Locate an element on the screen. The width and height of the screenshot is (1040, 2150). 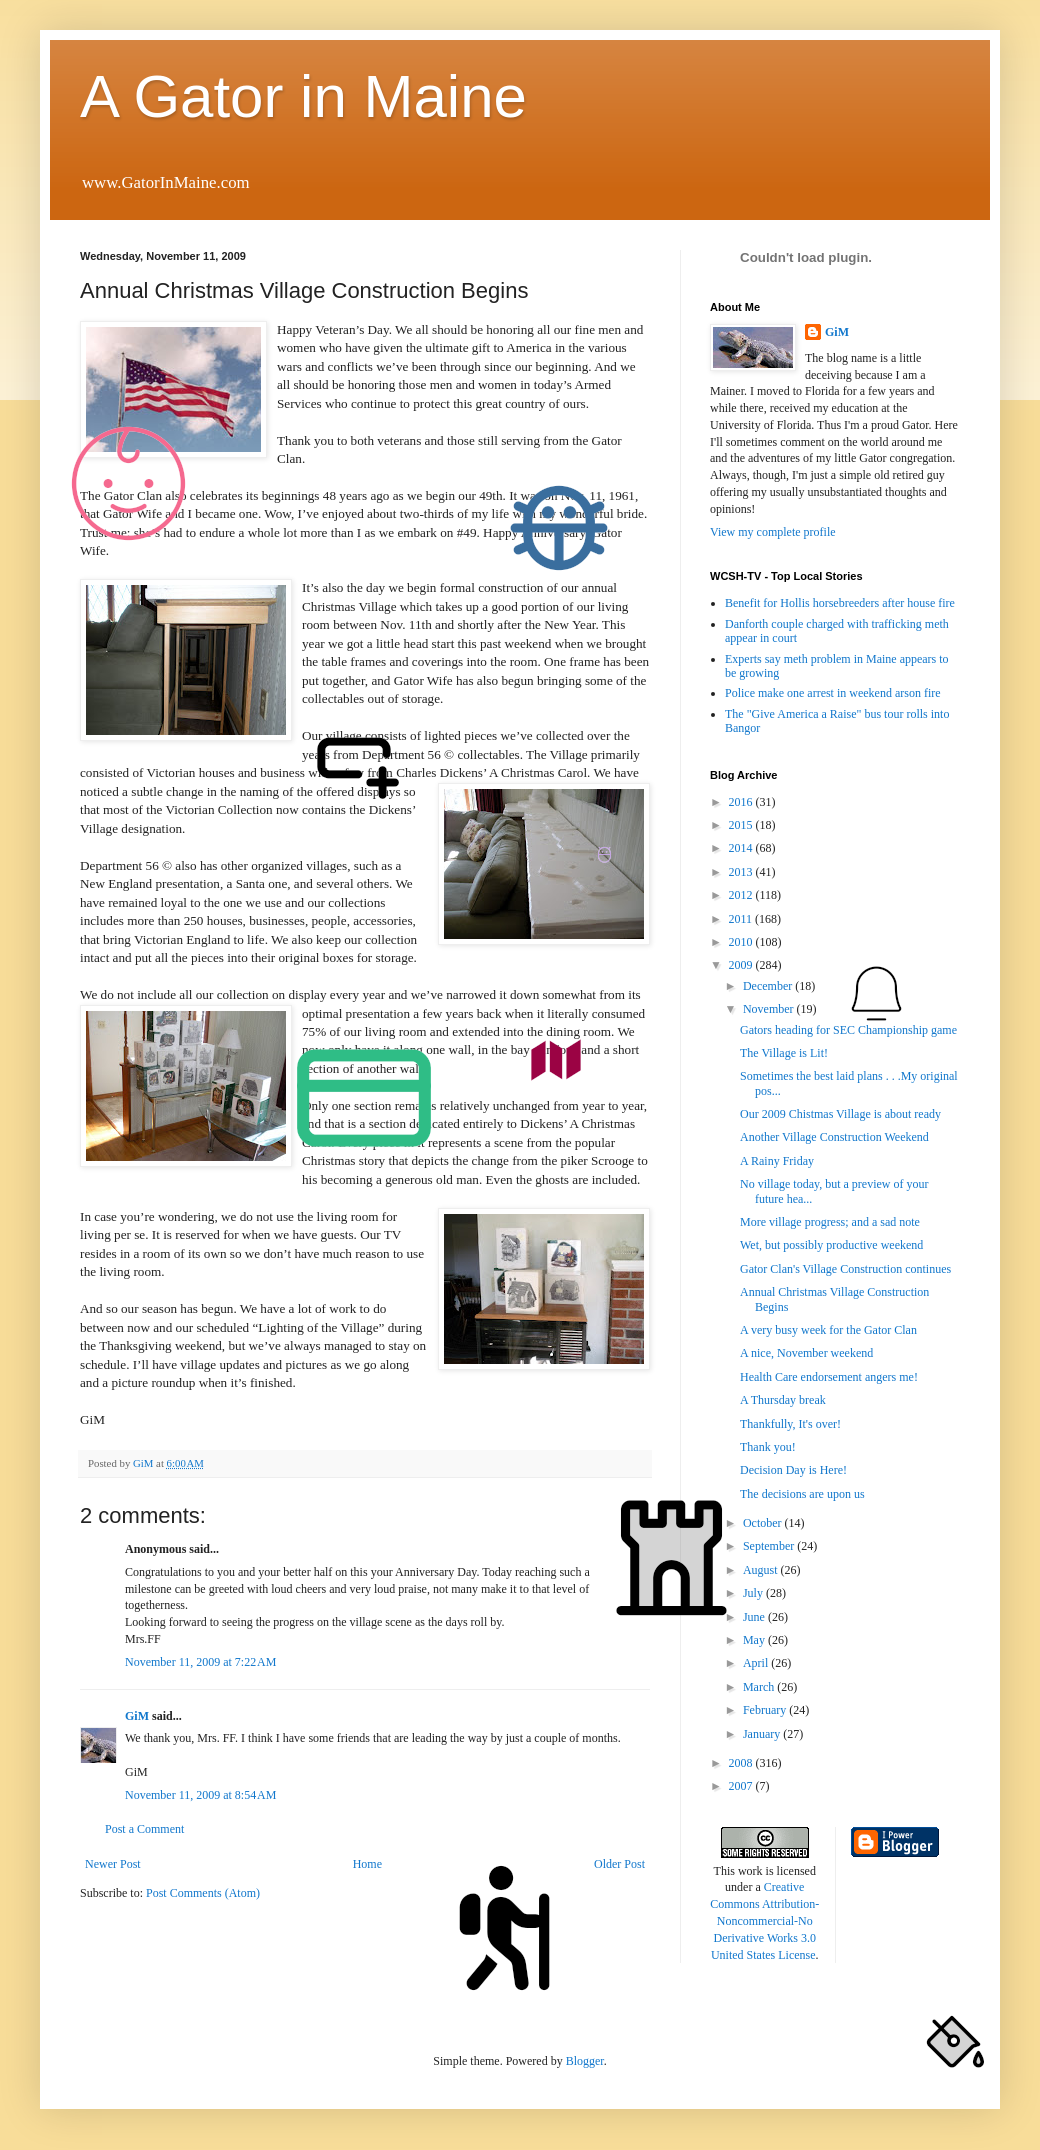
add a new variable is located at coordinates (354, 758).